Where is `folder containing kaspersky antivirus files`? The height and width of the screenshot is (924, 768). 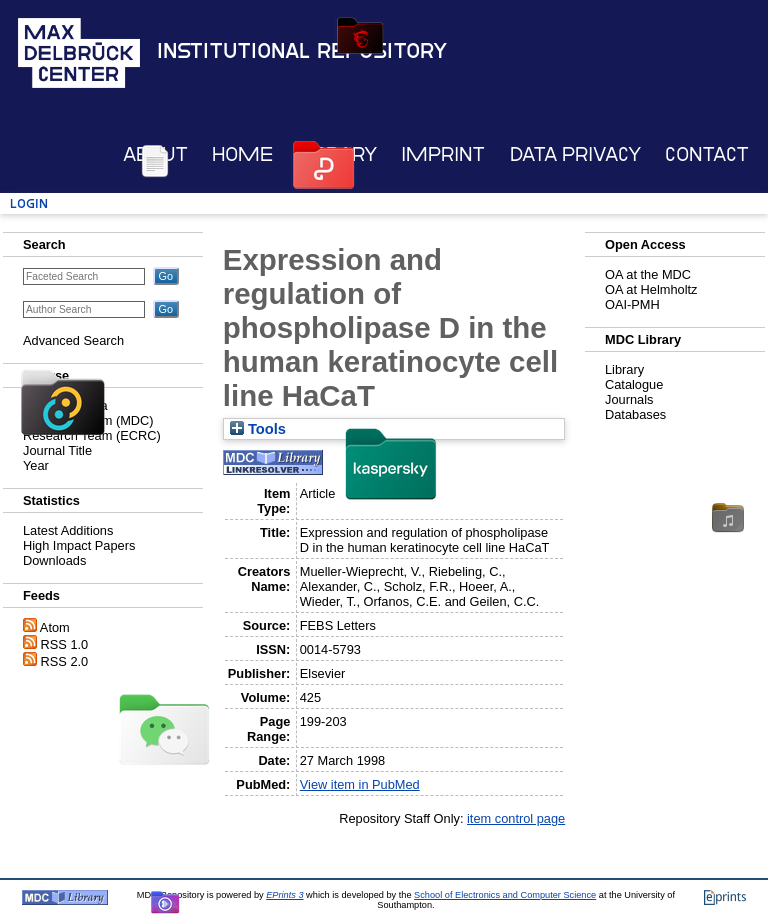 folder containing kaspersky antivirus files is located at coordinates (390, 466).